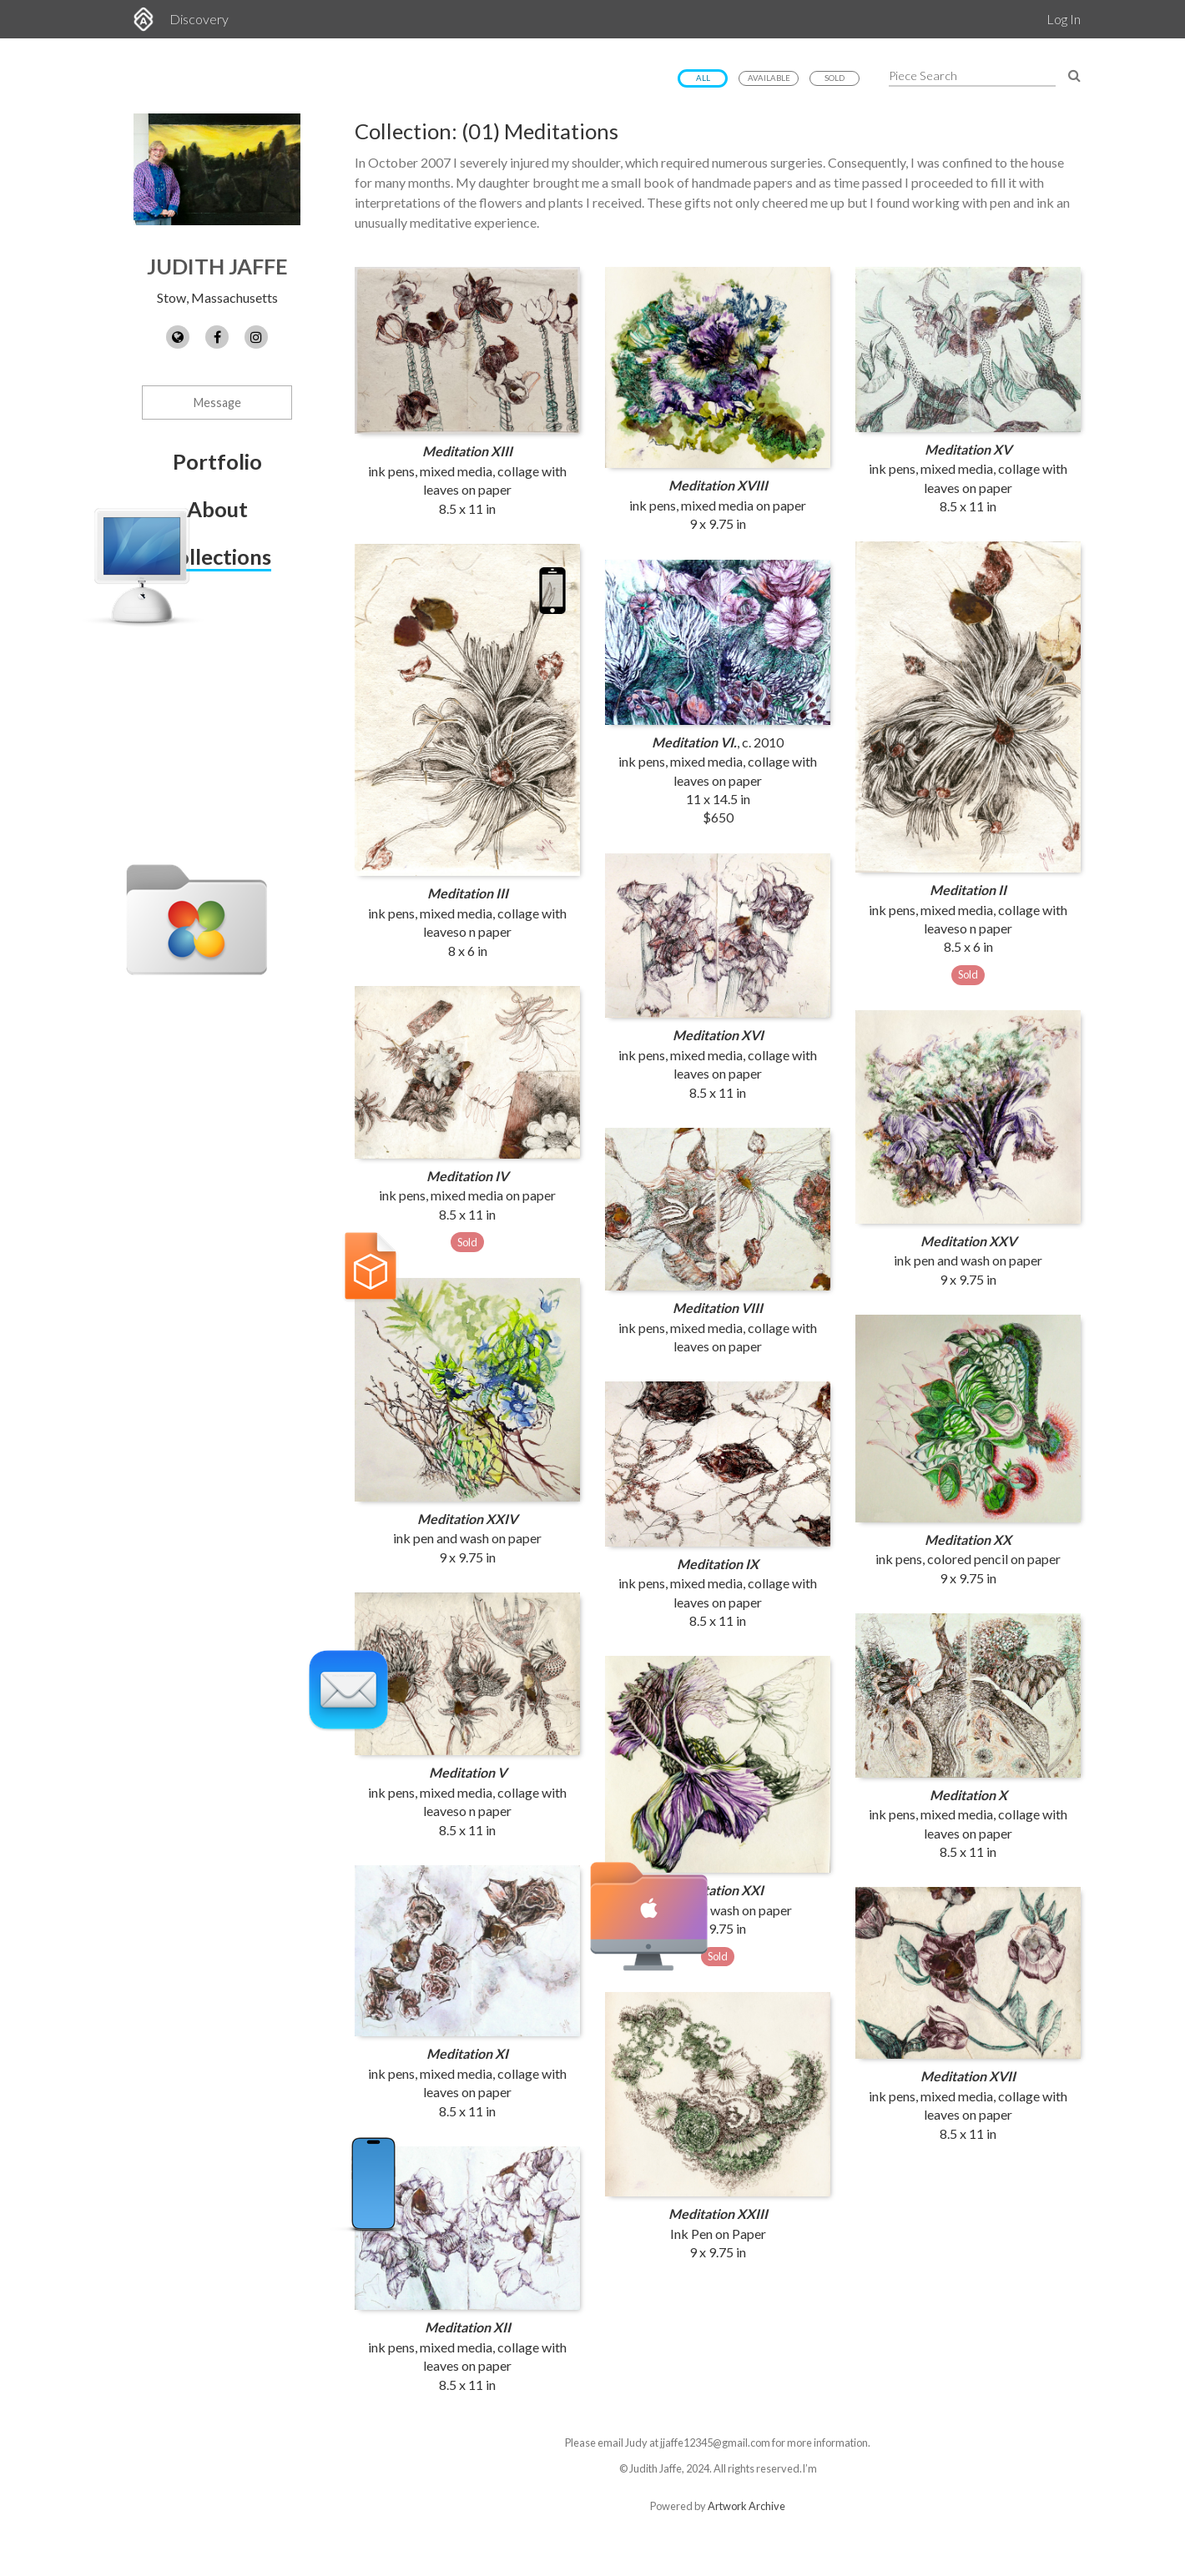 Image resolution: width=1185 pixels, height=2576 pixels. I want to click on connected iPhone device, so click(373, 2185).